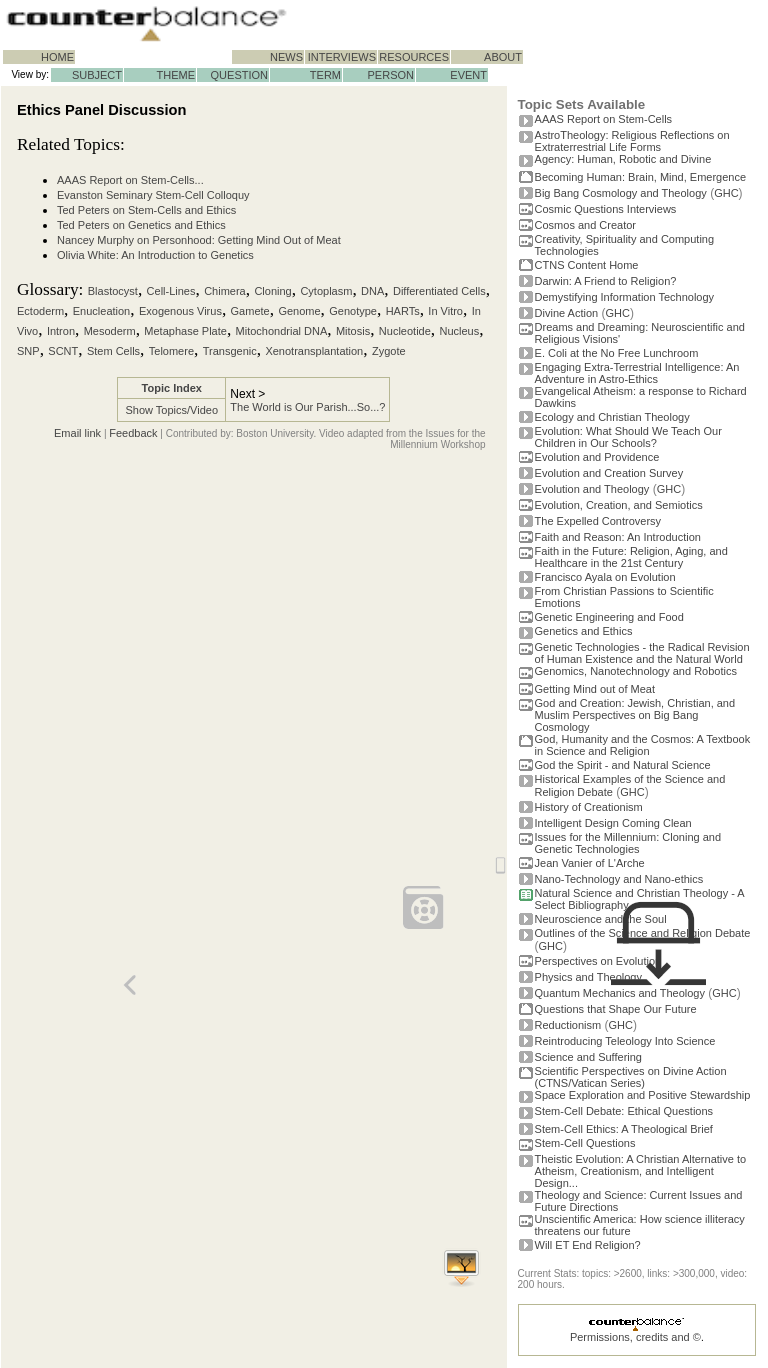  Describe the element at coordinates (461, 1267) in the screenshot. I see `insert an image into the document` at that location.